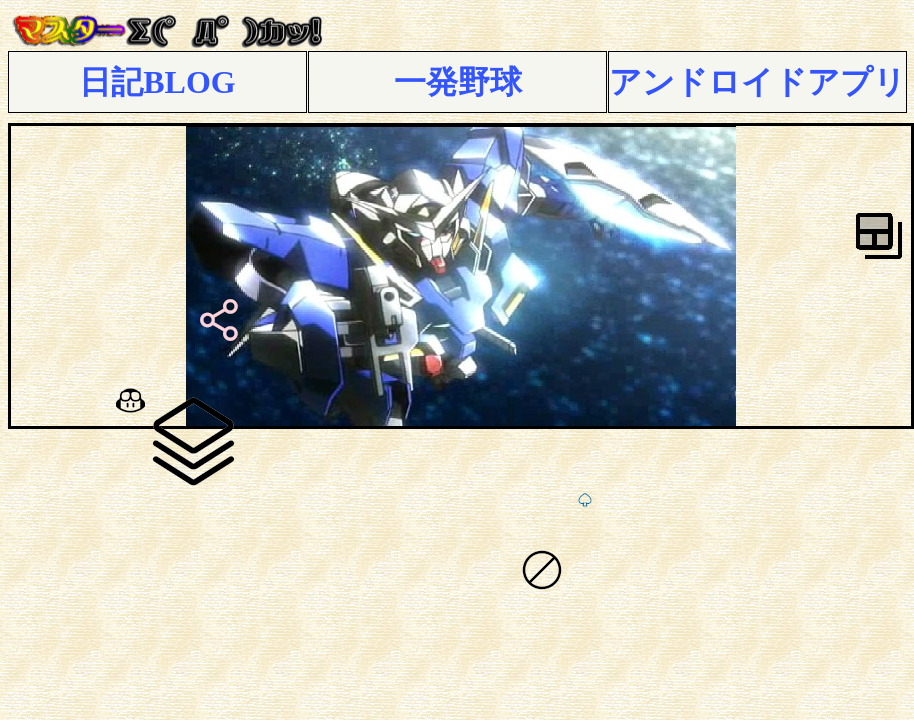 The image size is (914, 720). I want to click on indicates a blocked or prohibited action, so click(542, 570).